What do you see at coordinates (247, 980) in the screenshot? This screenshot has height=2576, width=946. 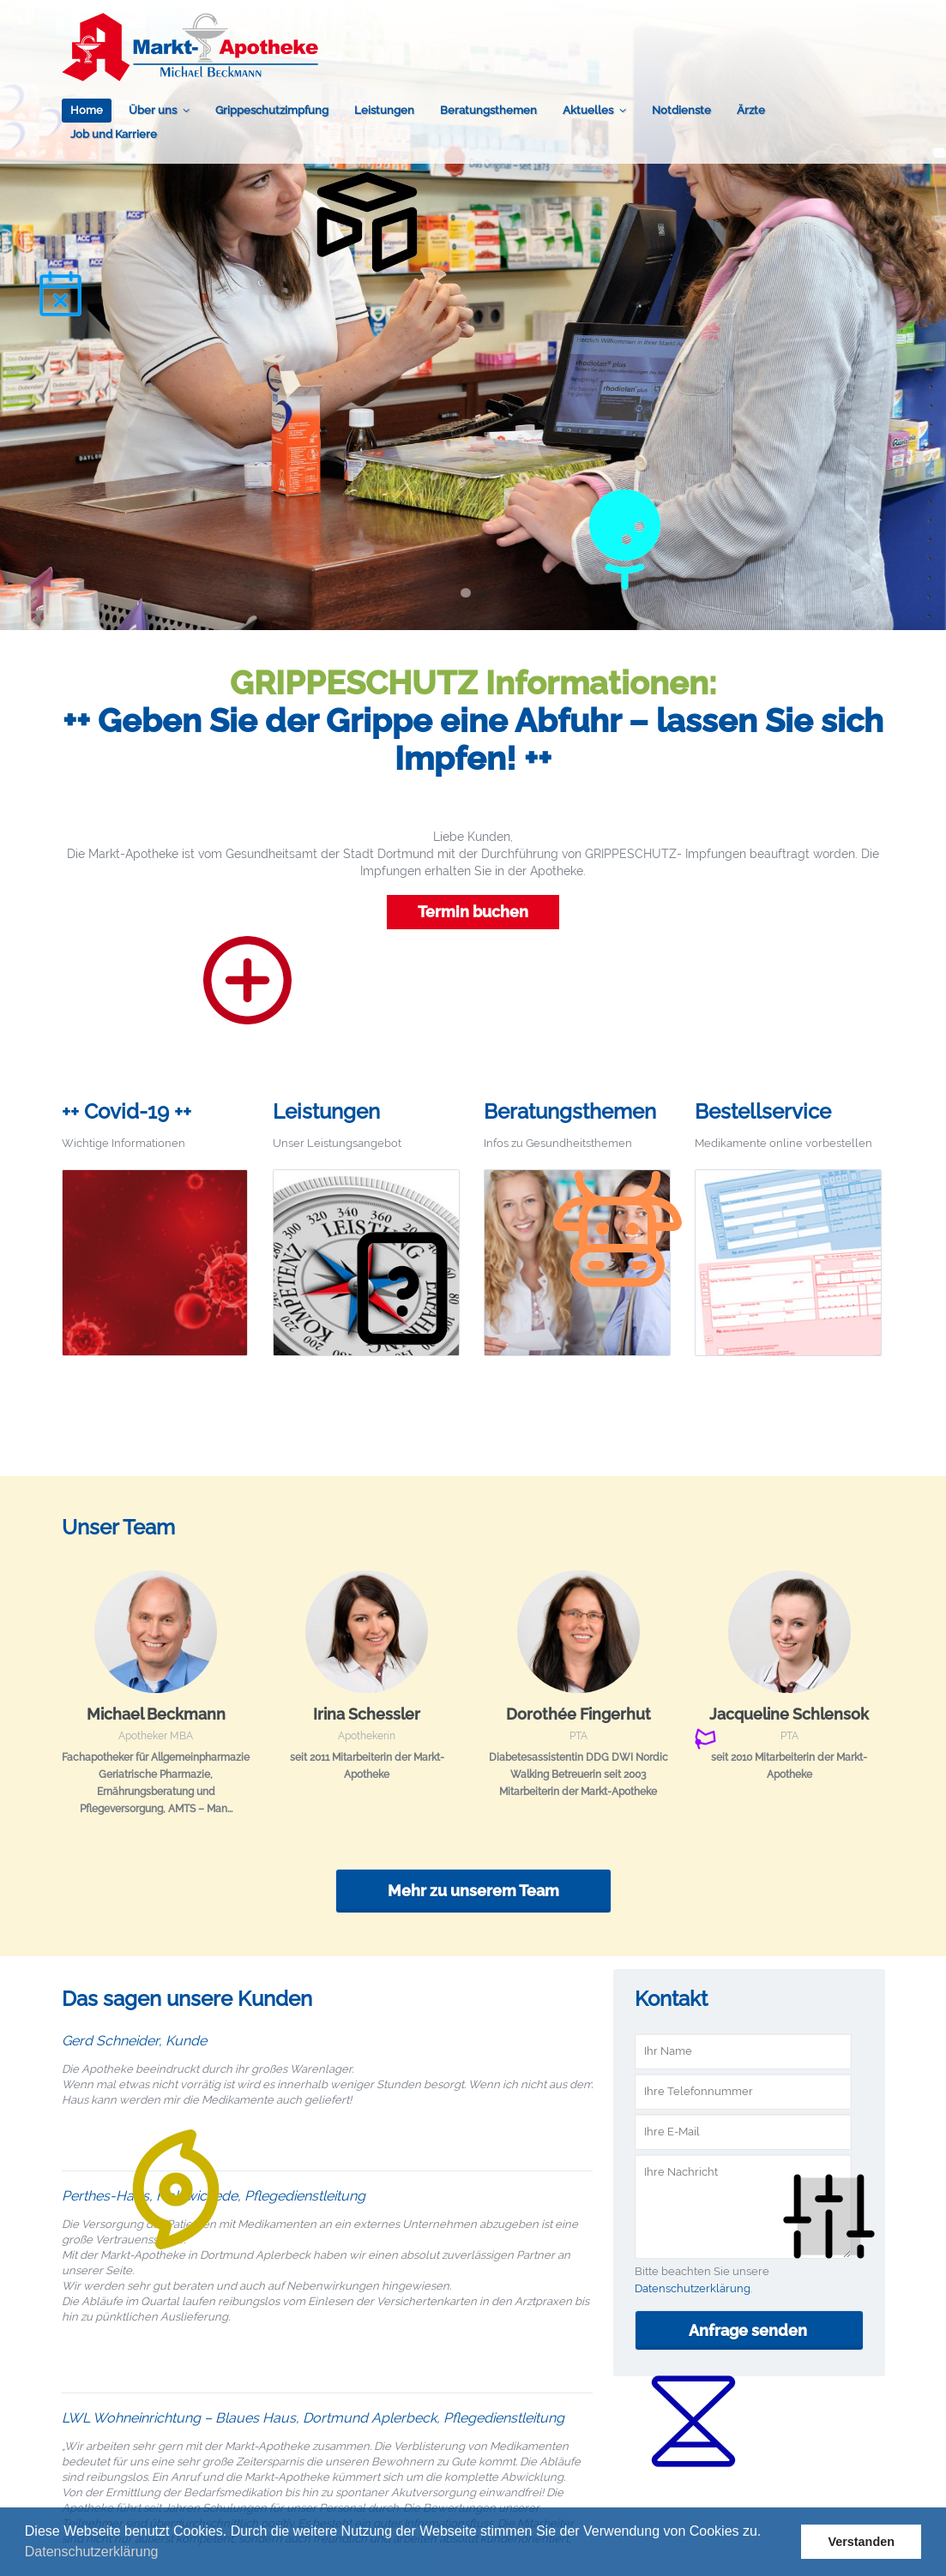 I see `add a new item` at bounding box center [247, 980].